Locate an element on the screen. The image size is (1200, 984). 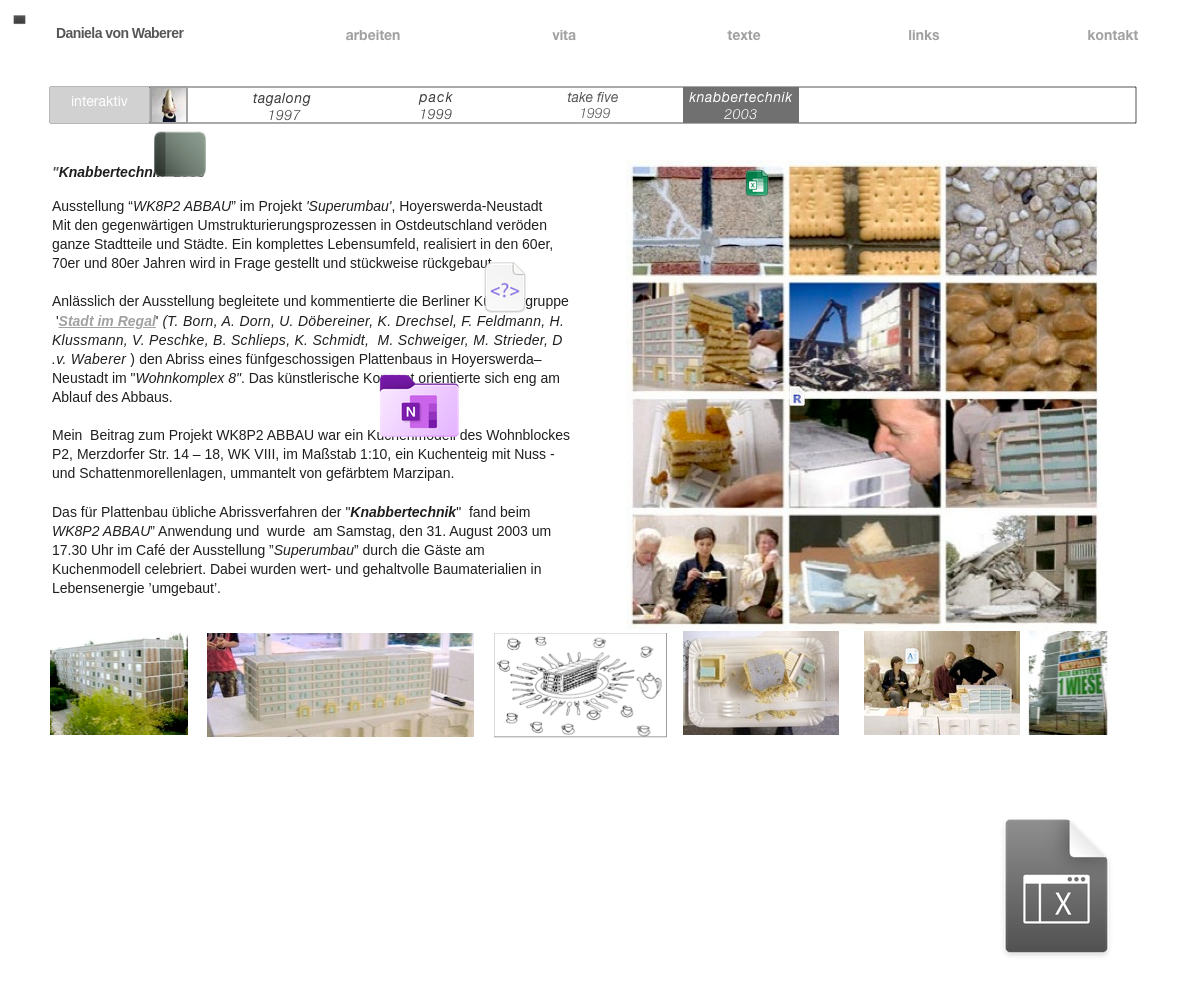
open a text document is located at coordinates (912, 656).